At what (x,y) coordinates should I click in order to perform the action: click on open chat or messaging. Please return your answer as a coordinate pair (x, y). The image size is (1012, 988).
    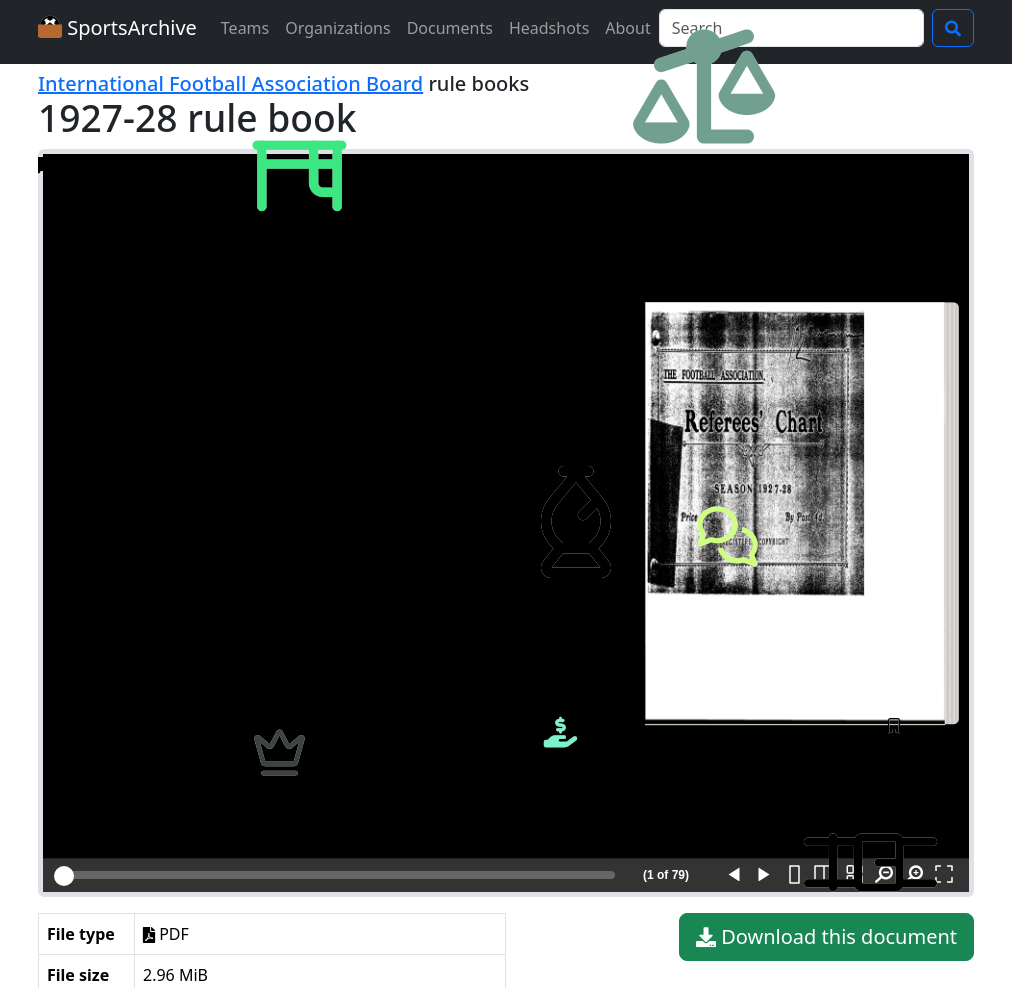
    Looking at the image, I should click on (727, 536).